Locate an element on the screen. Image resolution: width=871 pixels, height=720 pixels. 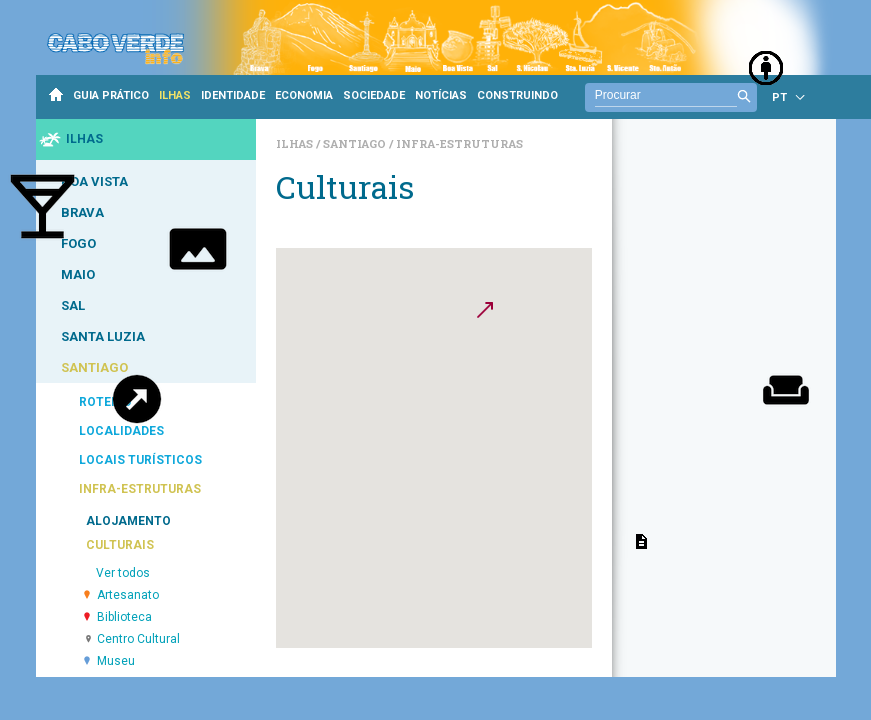
view document details is located at coordinates (641, 541).